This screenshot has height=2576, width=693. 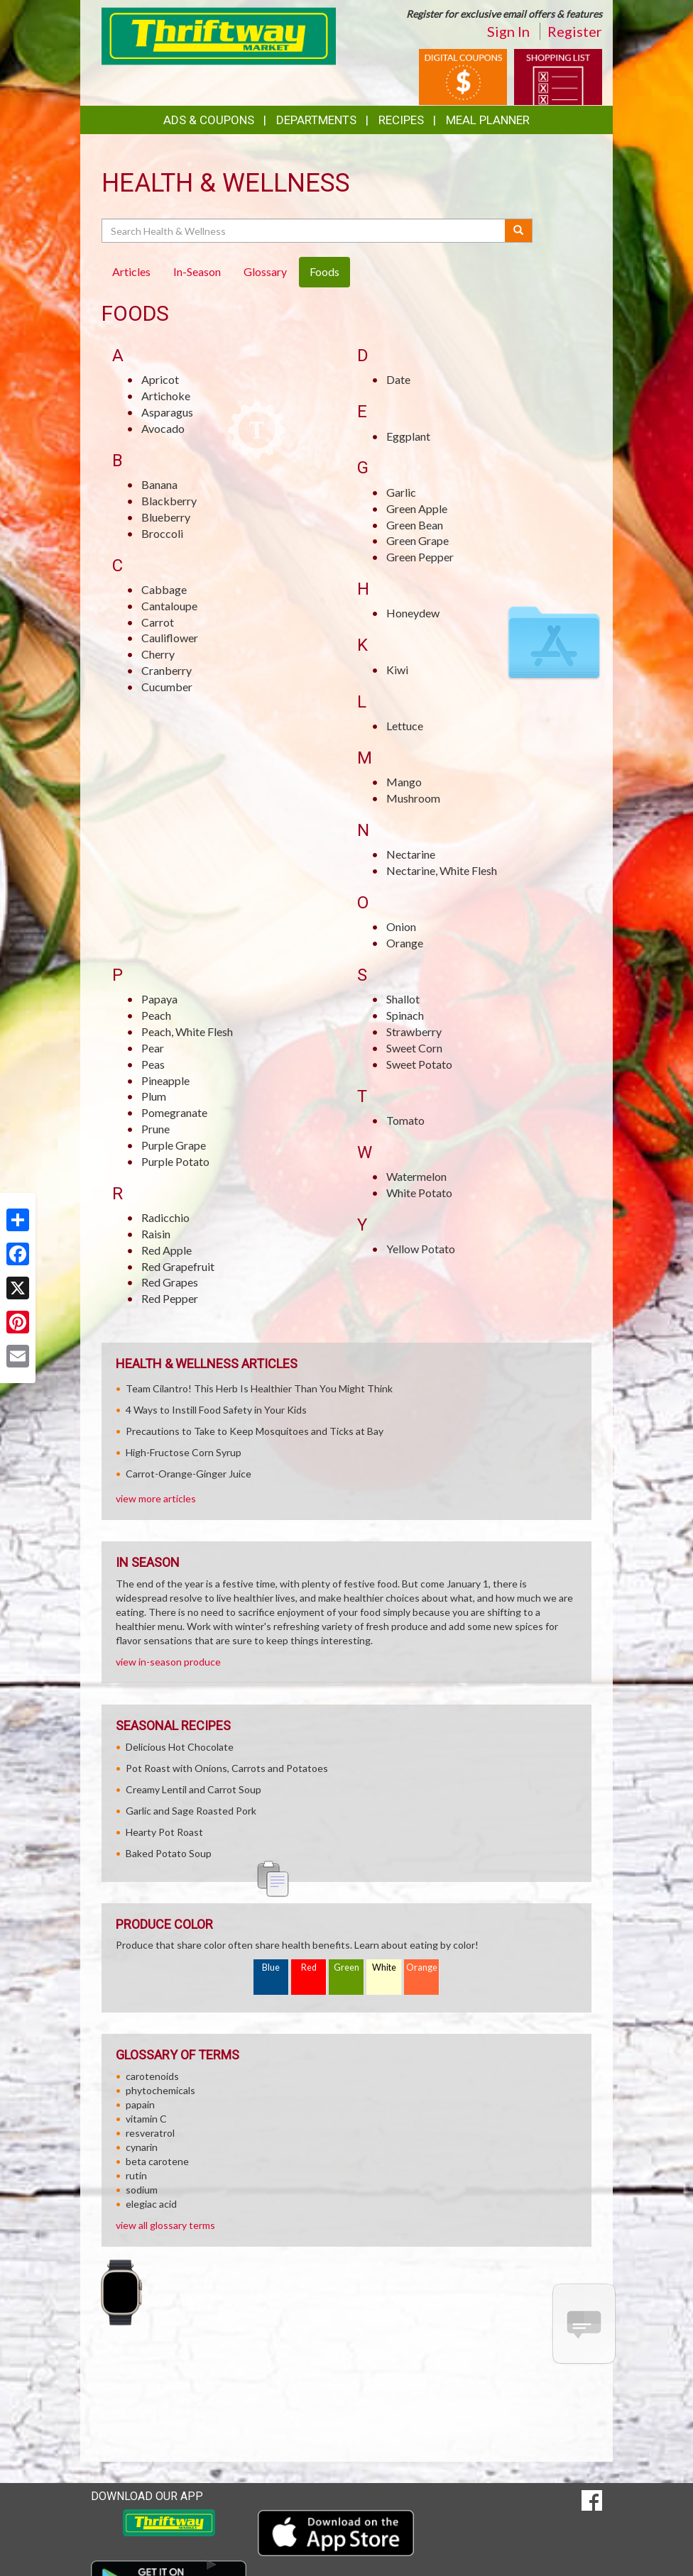 What do you see at coordinates (212, 2565) in the screenshot?
I see `navigate to the next item or section` at bounding box center [212, 2565].